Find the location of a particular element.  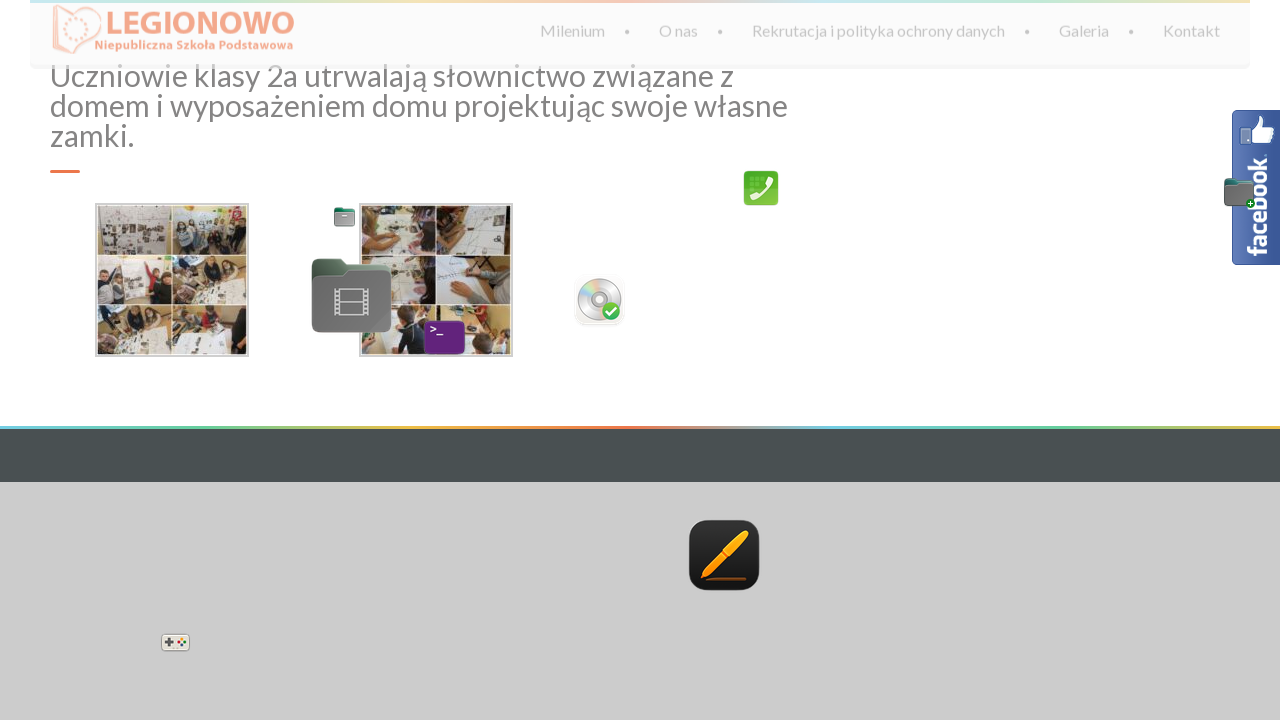

open the phone or calls app is located at coordinates (761, 188).